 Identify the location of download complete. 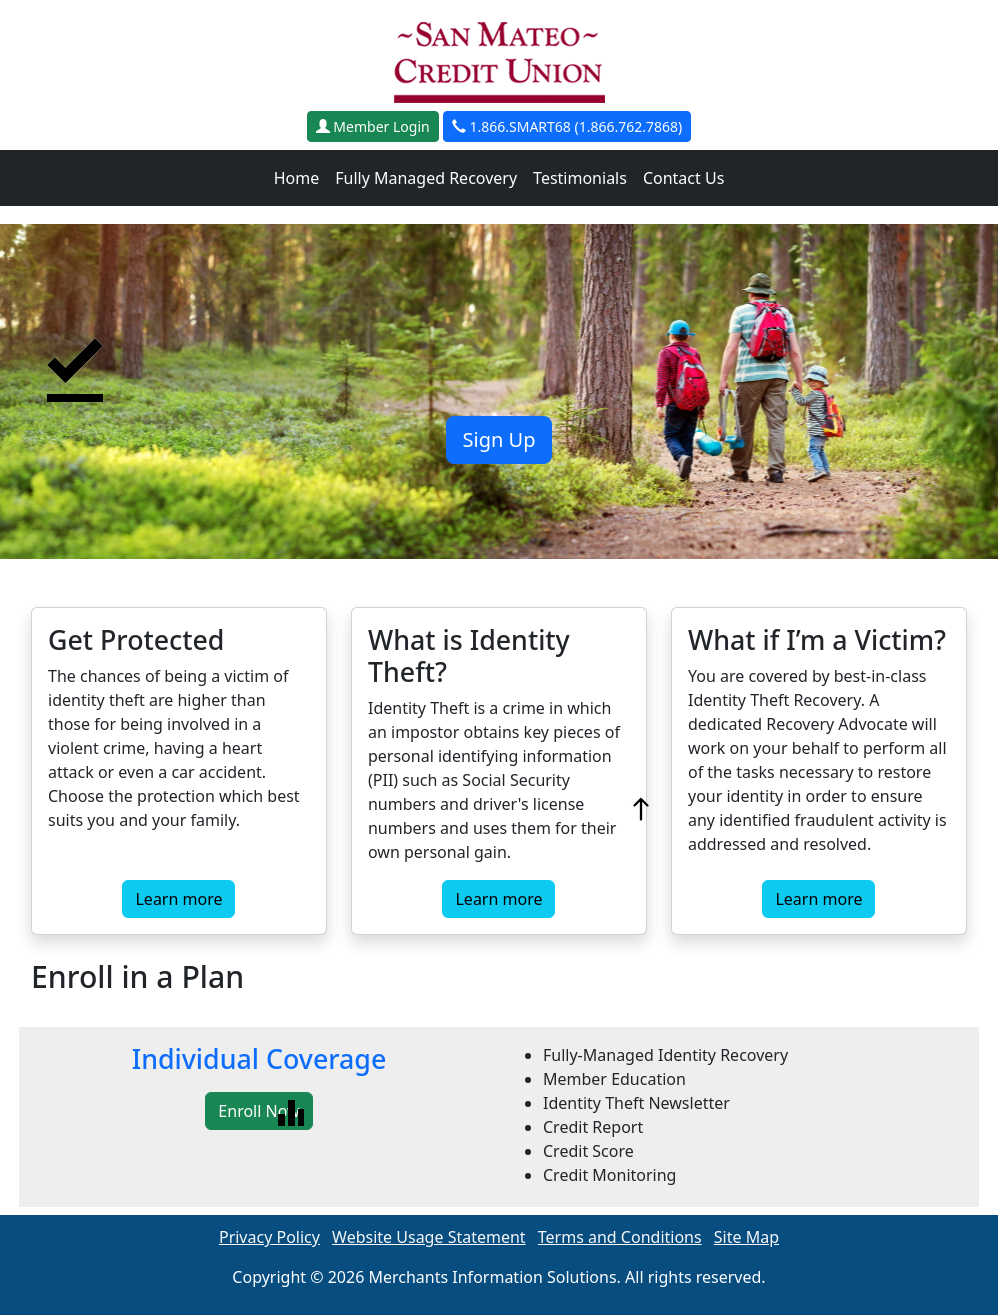
(75, 370).